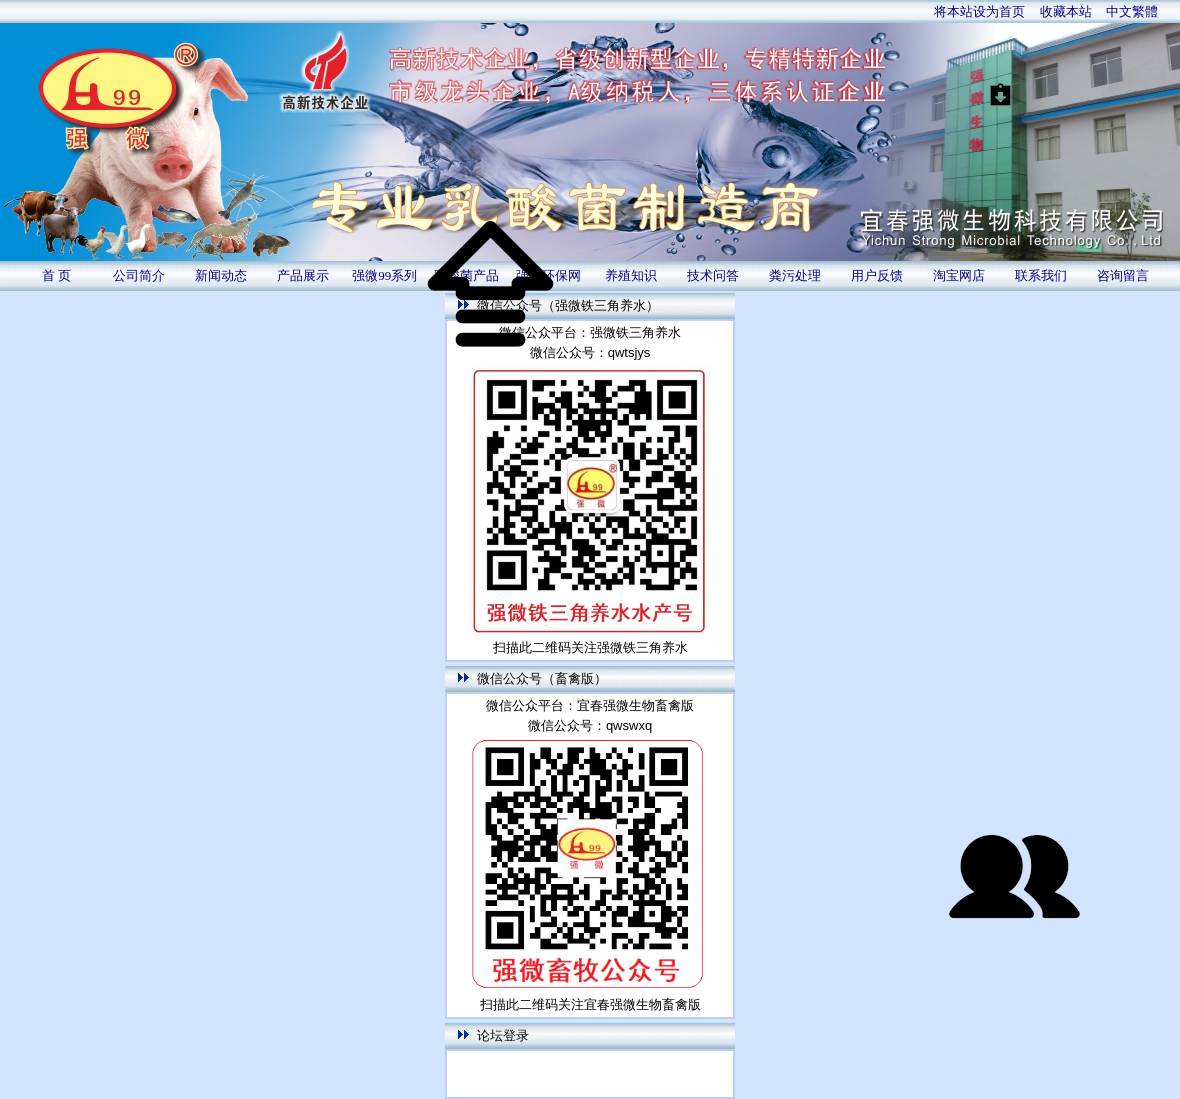 This screenshot has height=1099, width=1180. I want to click on download or receive an assignment, so click(1000, 95).